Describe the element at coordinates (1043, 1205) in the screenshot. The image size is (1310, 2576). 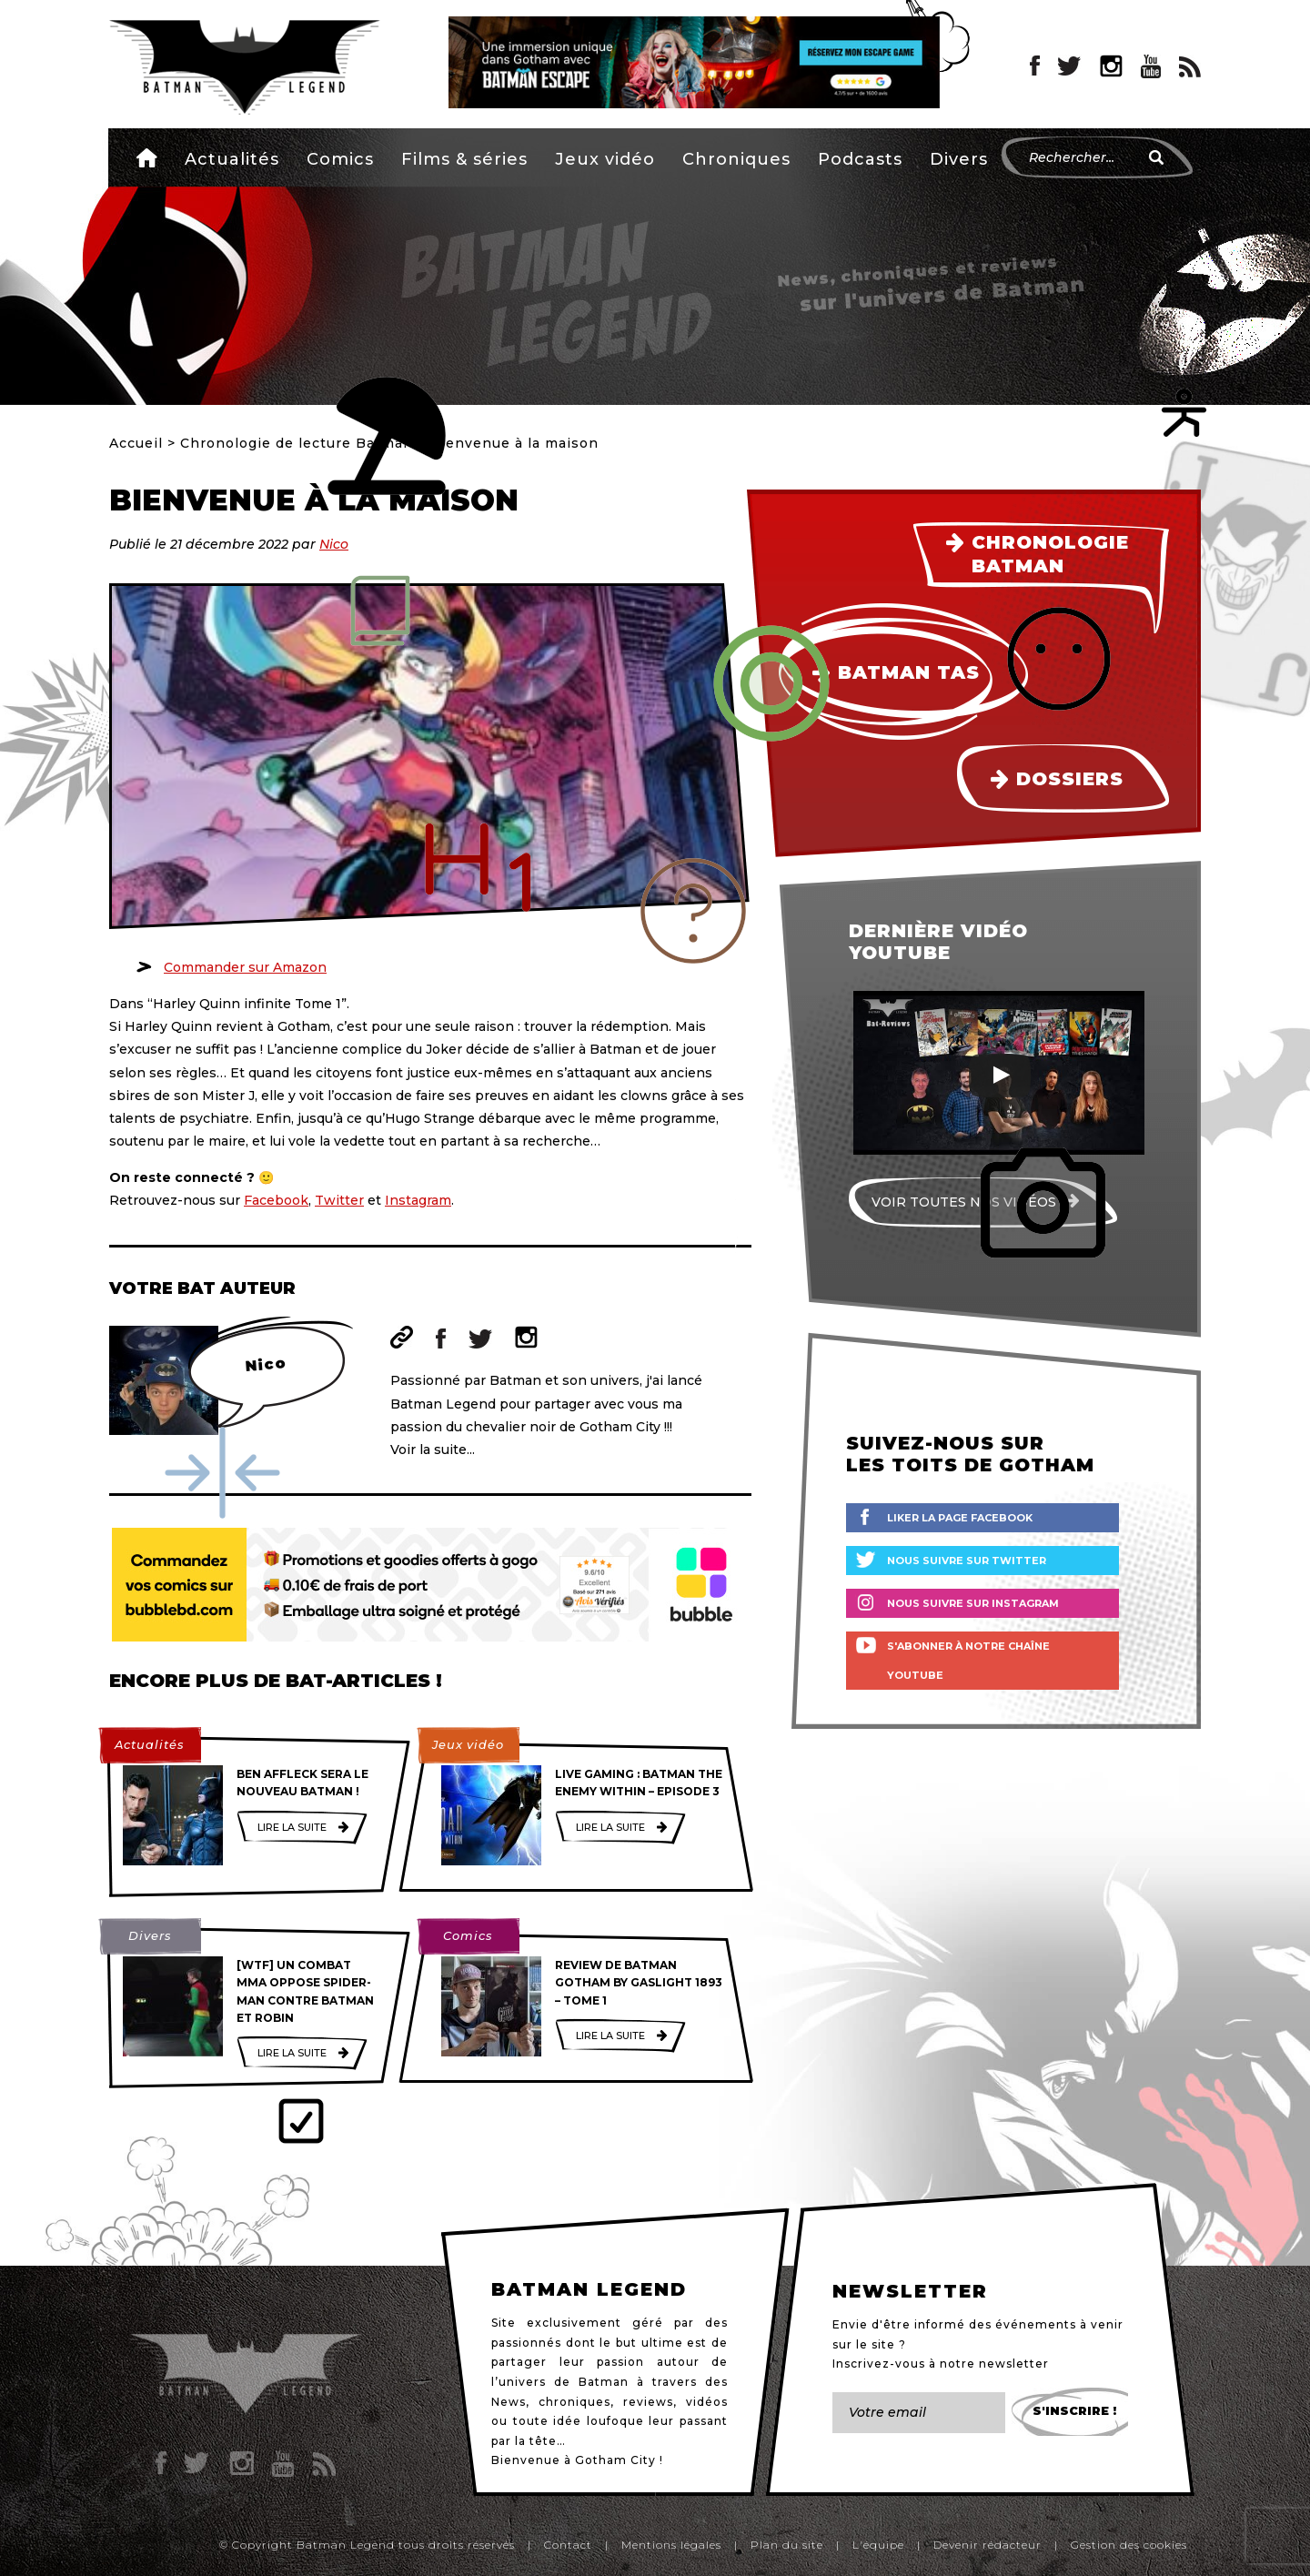
I see `take a photo` at that location.